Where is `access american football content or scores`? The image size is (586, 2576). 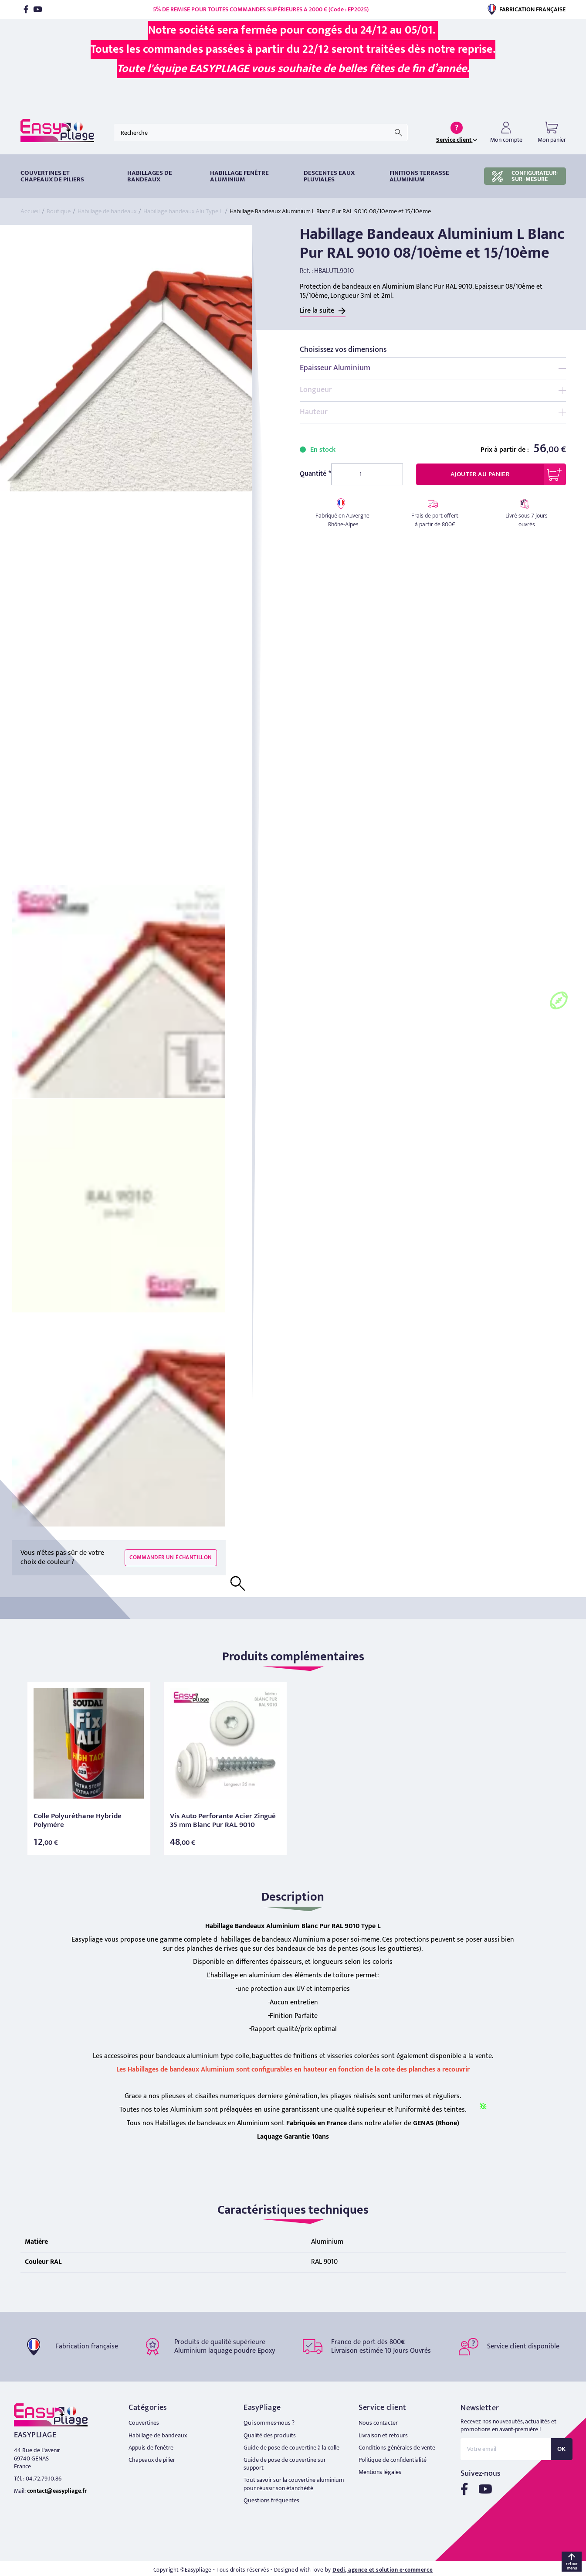
access american football content or scores is located at coordinates (559, 1000).